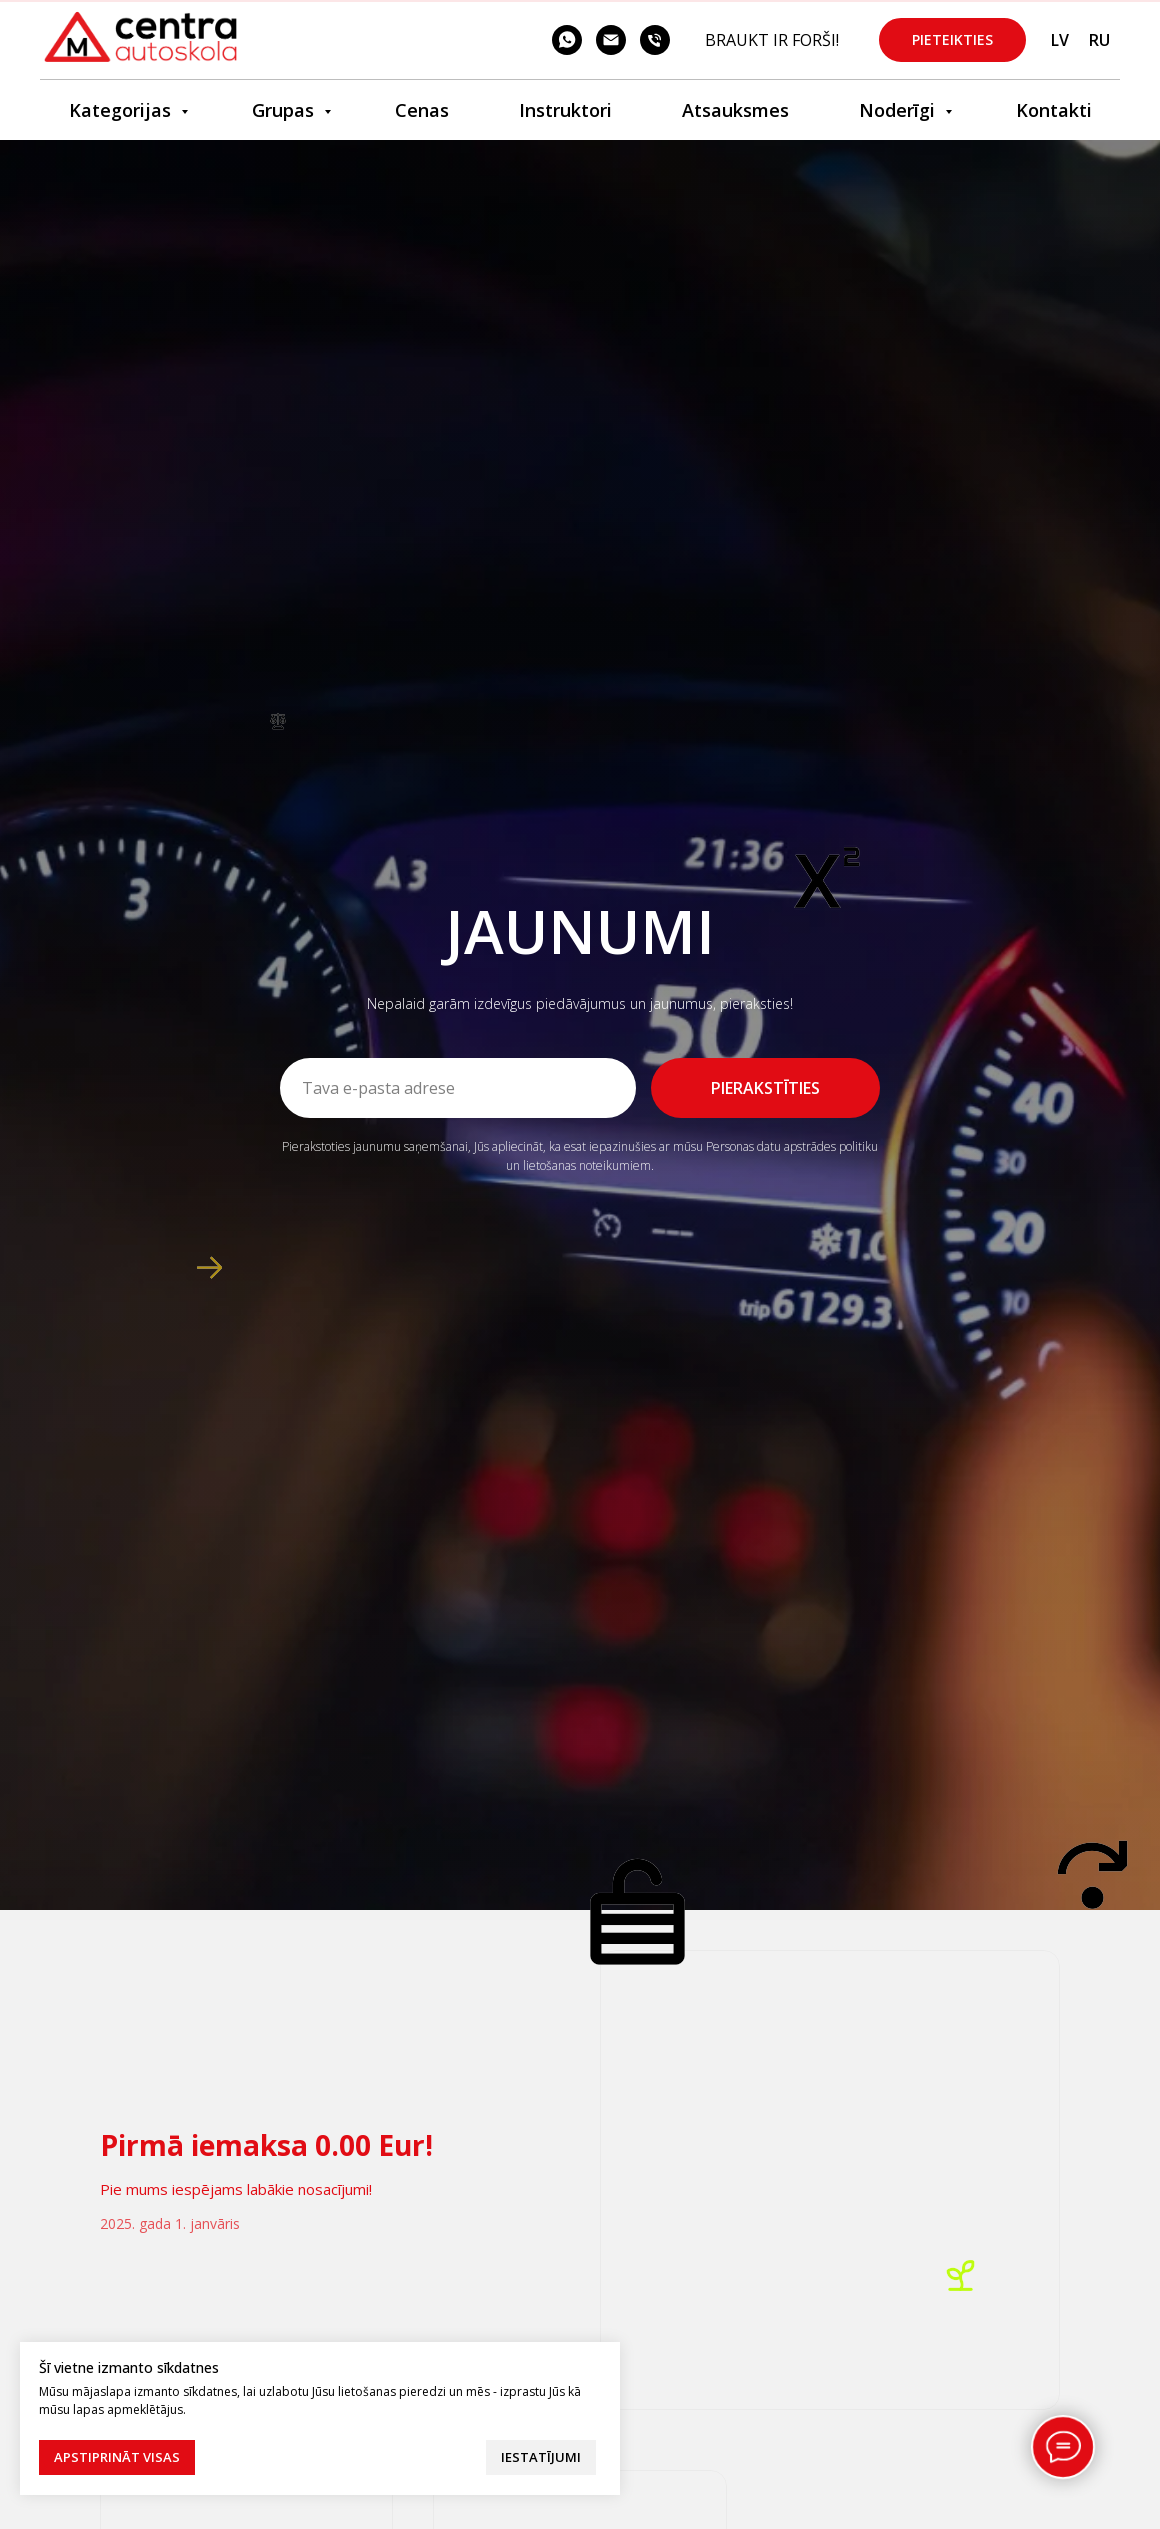 The width and height of the screenshot is (1160, 2529). I want to click on step over the current line while debugging, so click(1092, 1875).